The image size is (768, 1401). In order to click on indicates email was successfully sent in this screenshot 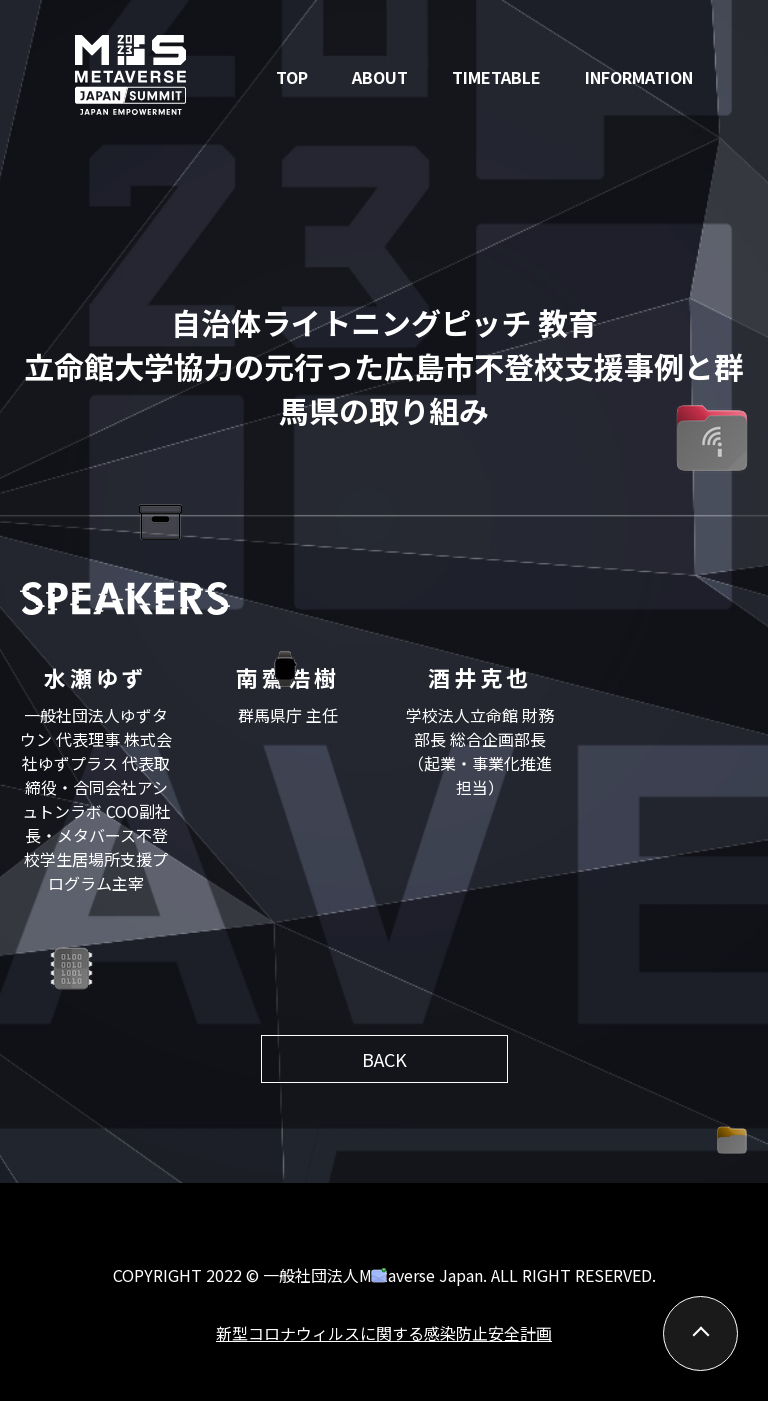, I will do `click(379, 1276)`.